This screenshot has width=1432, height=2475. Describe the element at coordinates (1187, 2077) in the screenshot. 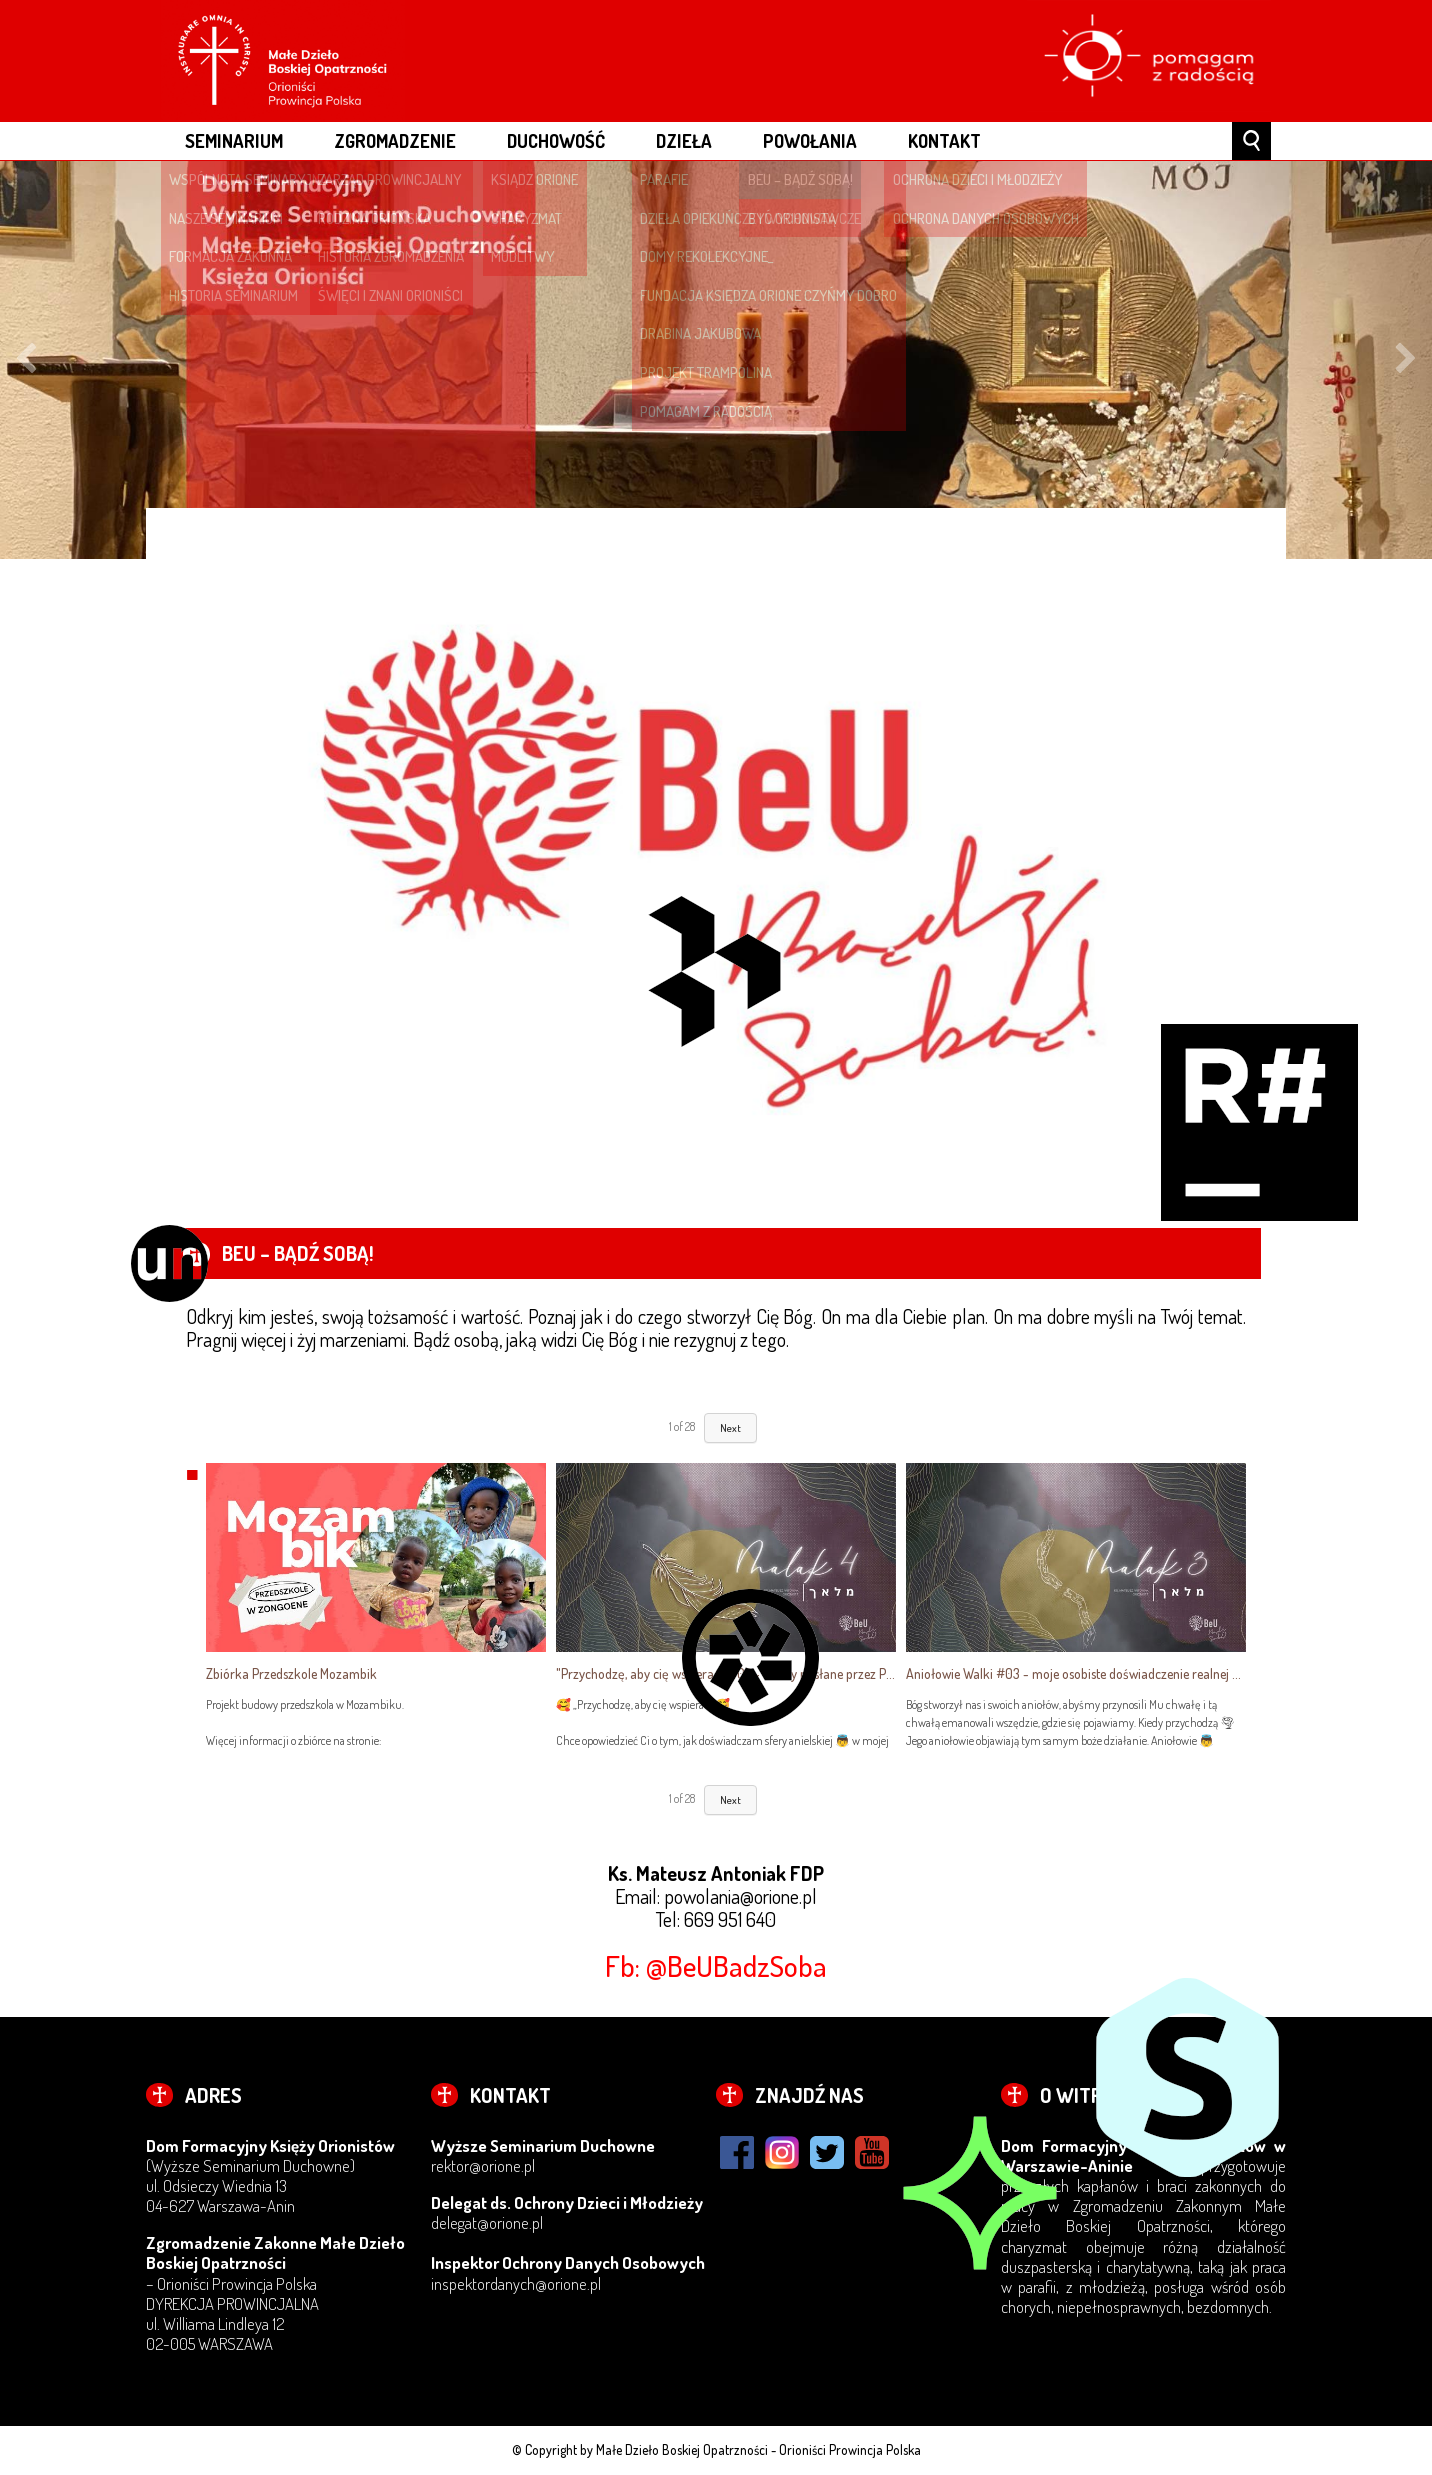

I see `visit the SPOJ competitive programming platform` at that location.